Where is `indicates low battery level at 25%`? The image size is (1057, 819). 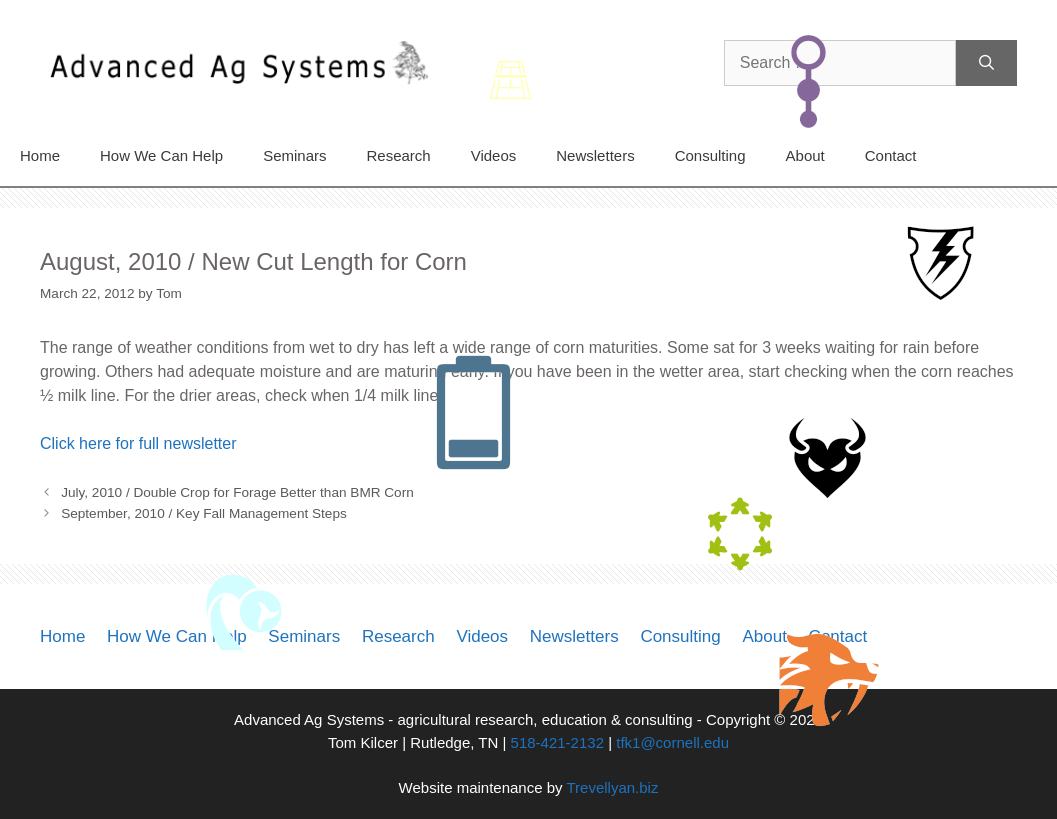 indicates low battery level at 25% is located at coordinates (473, 412).